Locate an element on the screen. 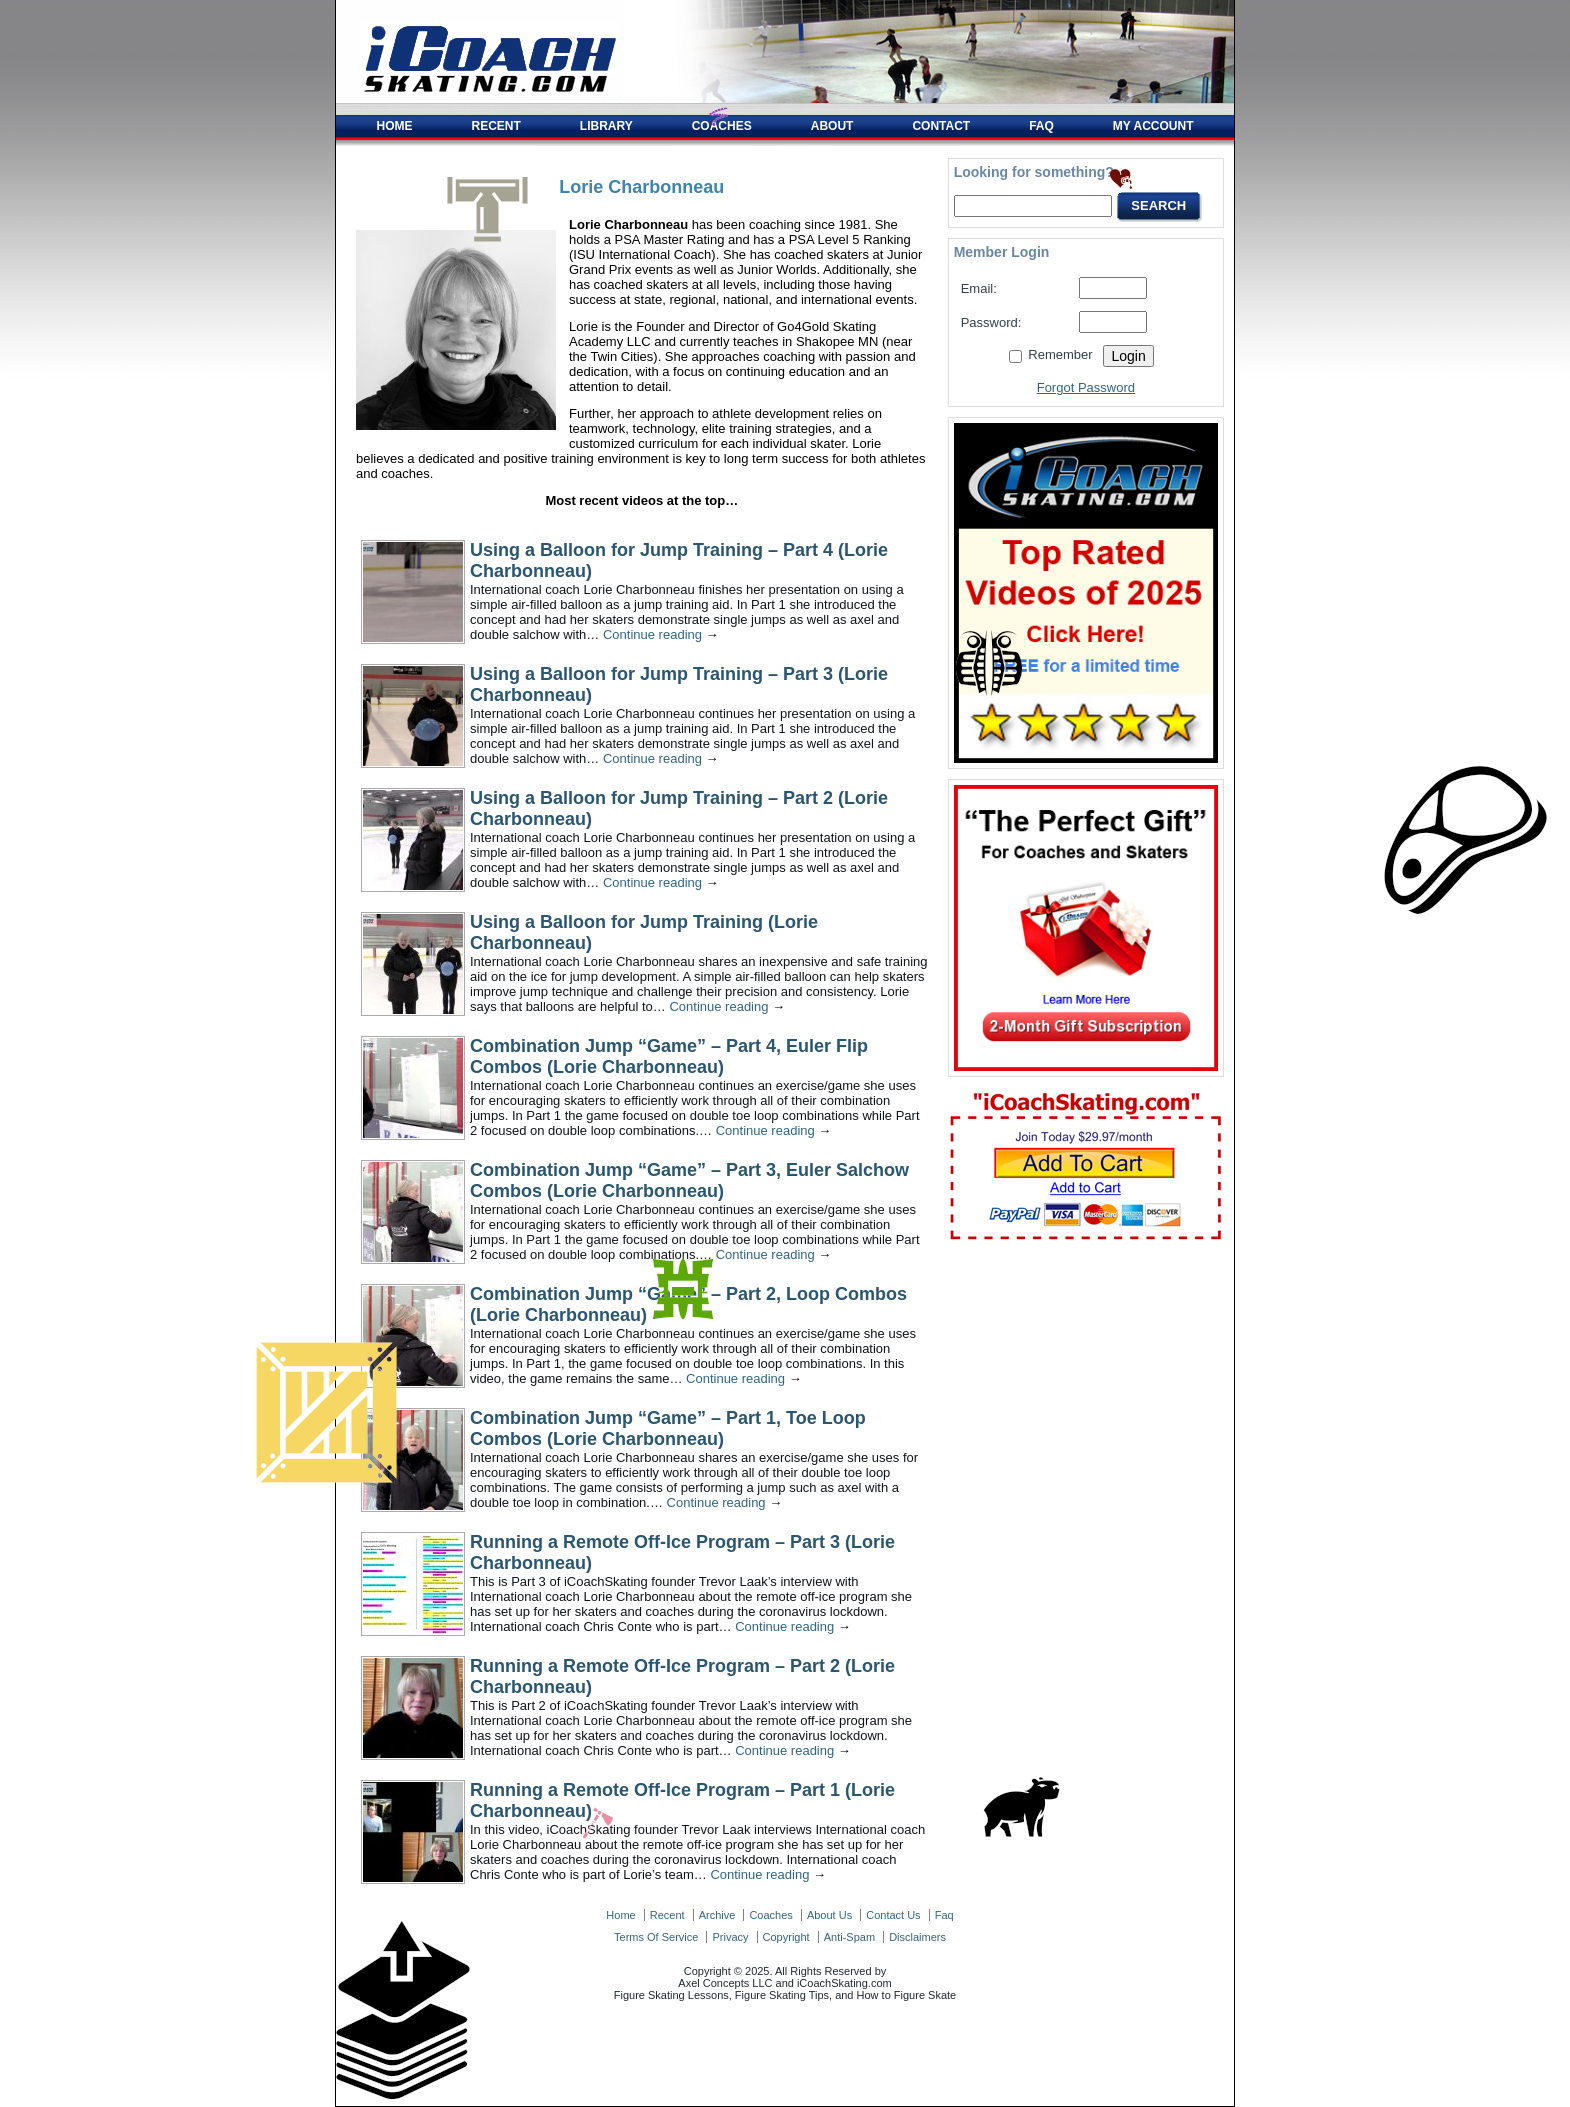 The height and width of the screenshot is (2107, 1570). tap into health or life resources is located at coordinates (1121, 178).